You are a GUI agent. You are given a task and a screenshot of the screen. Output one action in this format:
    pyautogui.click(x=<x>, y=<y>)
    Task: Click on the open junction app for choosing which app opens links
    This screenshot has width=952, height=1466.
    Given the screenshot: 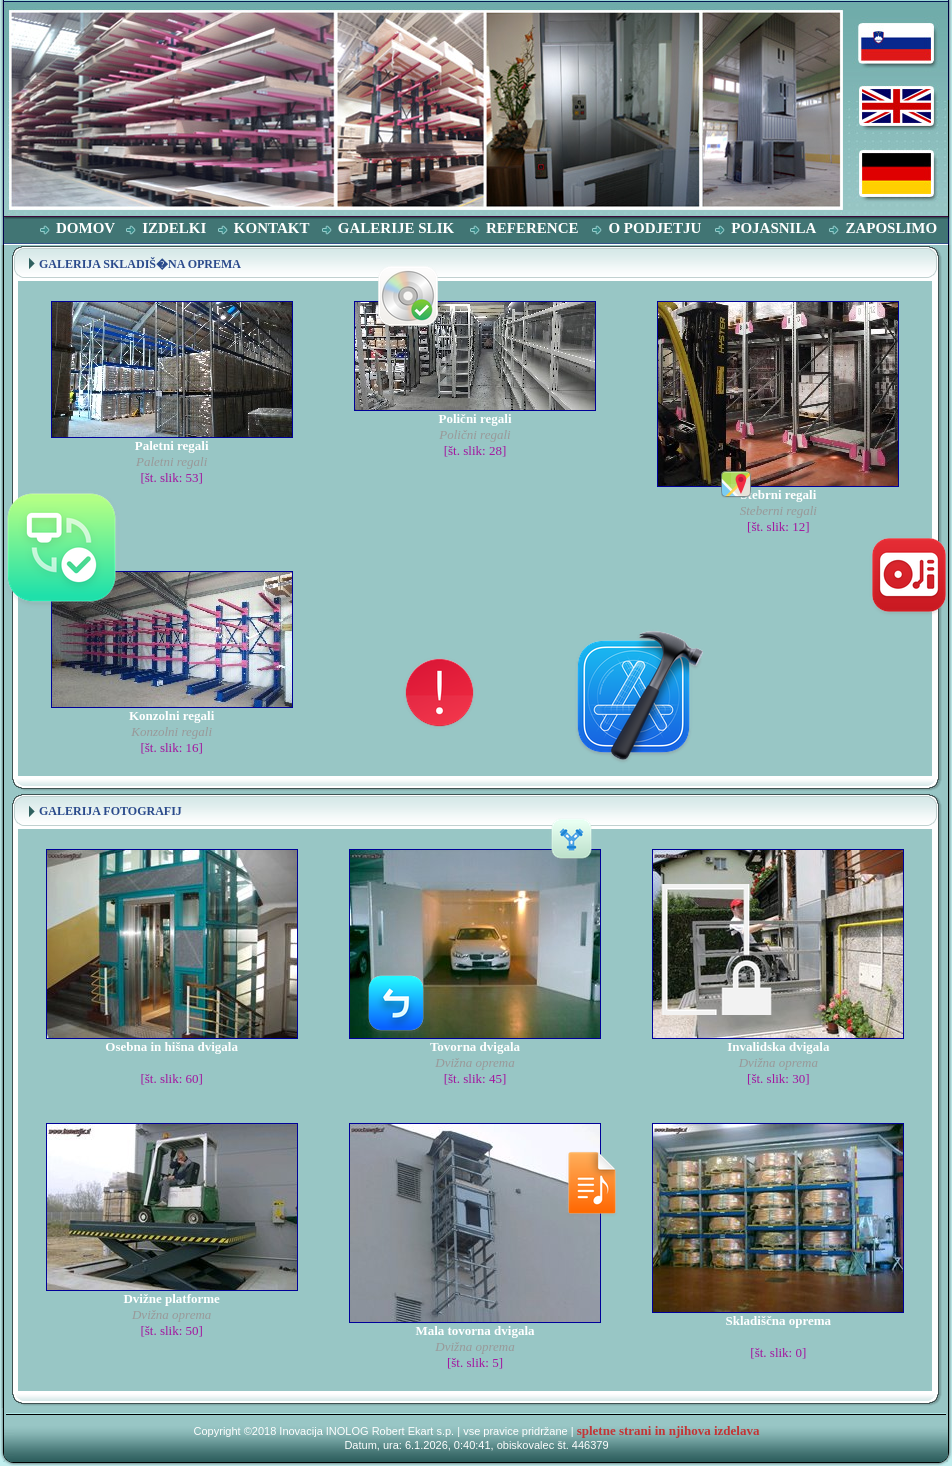 What is the action you would take?
    pyautogui.click(x=571, y=838)
    